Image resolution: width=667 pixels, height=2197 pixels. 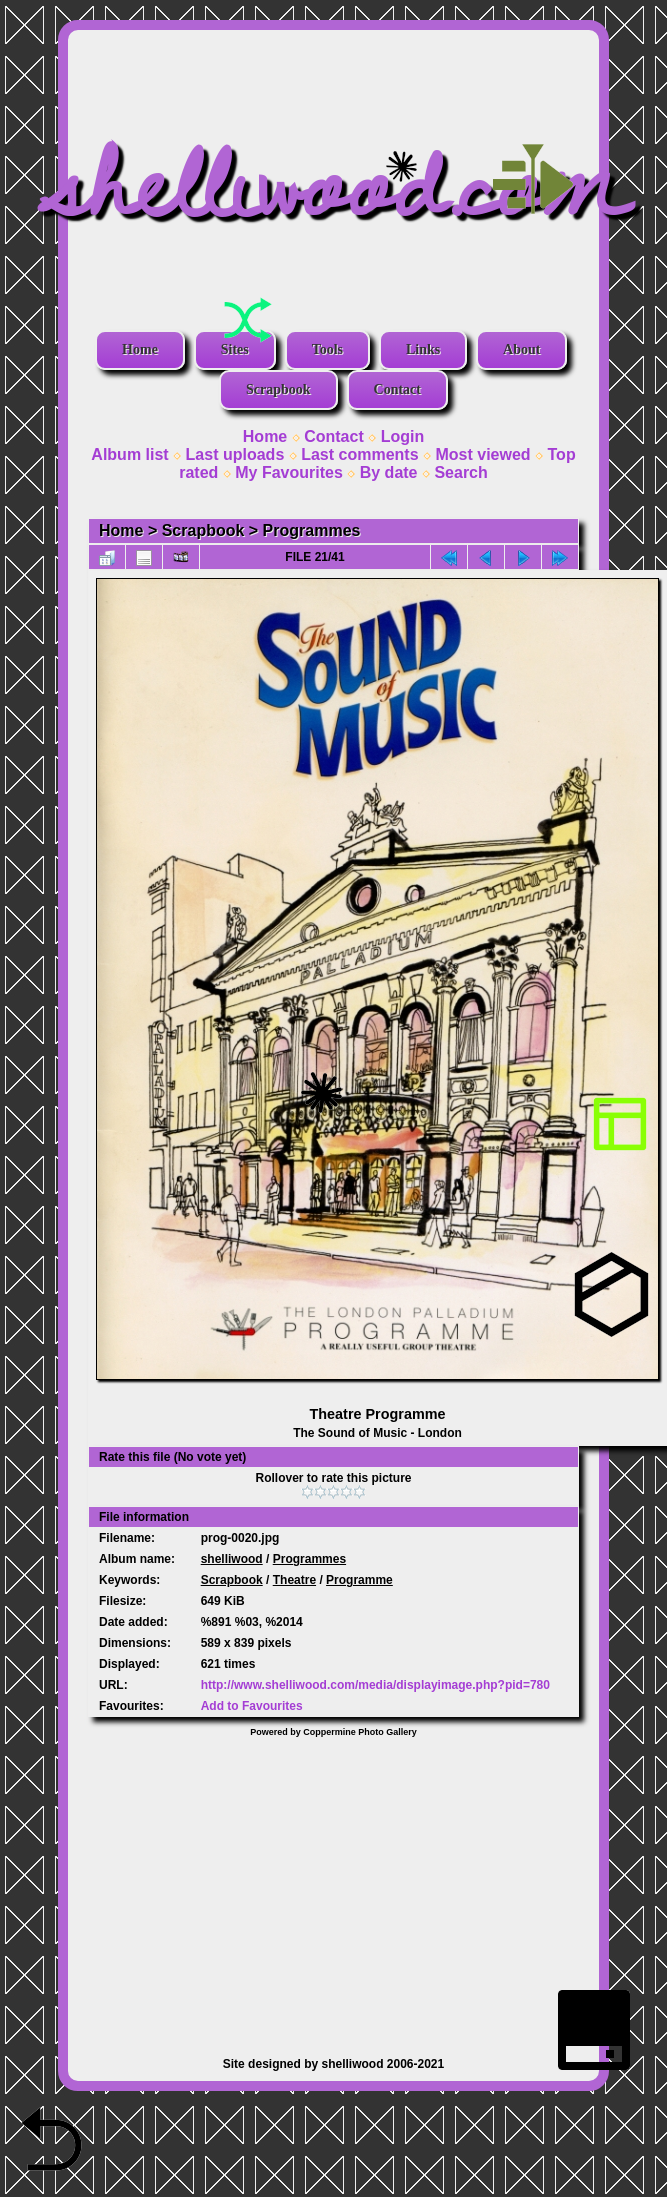 I want to click on switch to grid layout view, so click(x=620, y=1124).